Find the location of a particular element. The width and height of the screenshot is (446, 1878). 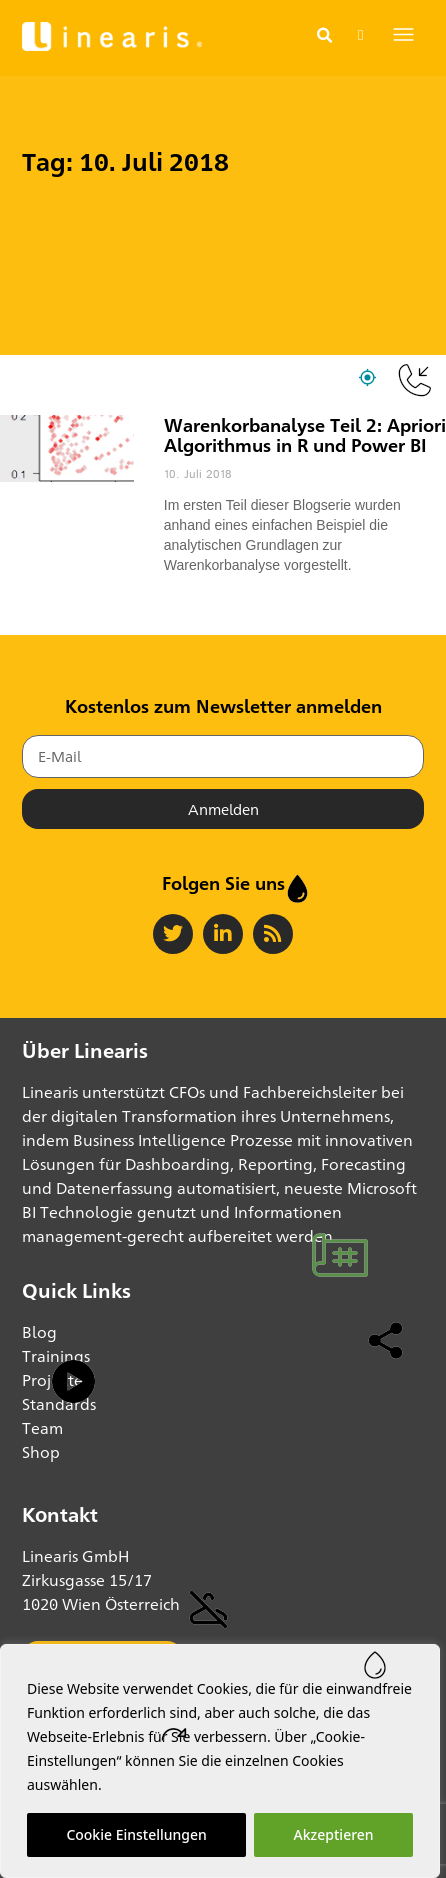

incoming call notification is located at coordinates (415, 379).